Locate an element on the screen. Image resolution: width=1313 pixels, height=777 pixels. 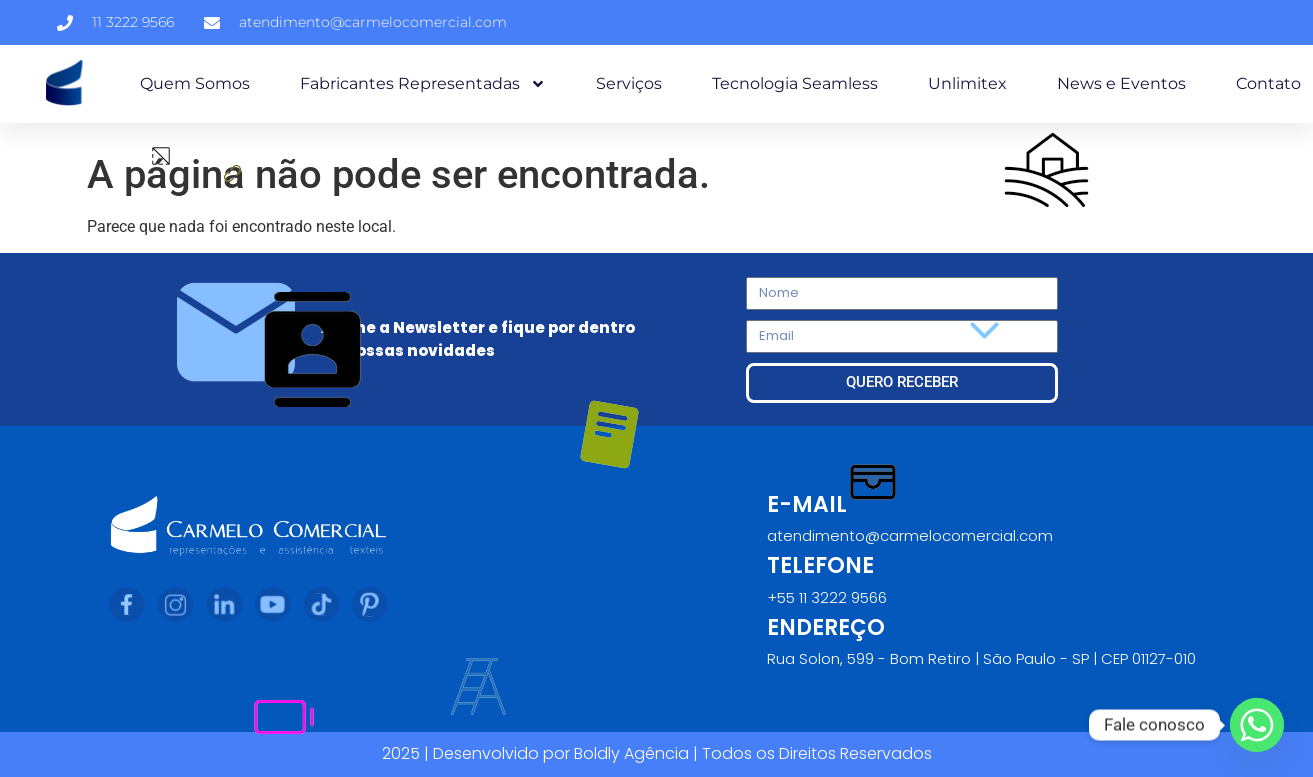
access your wallet or saved payment methods is located at coordinates (873, 482).